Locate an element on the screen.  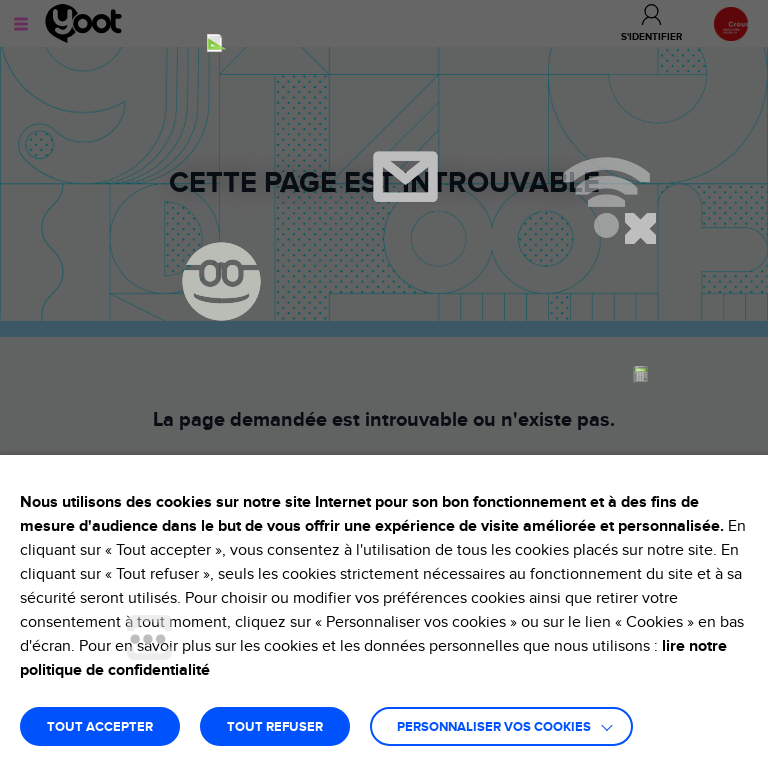
indicates no wireless network connection is located at coordinates (606, 194).